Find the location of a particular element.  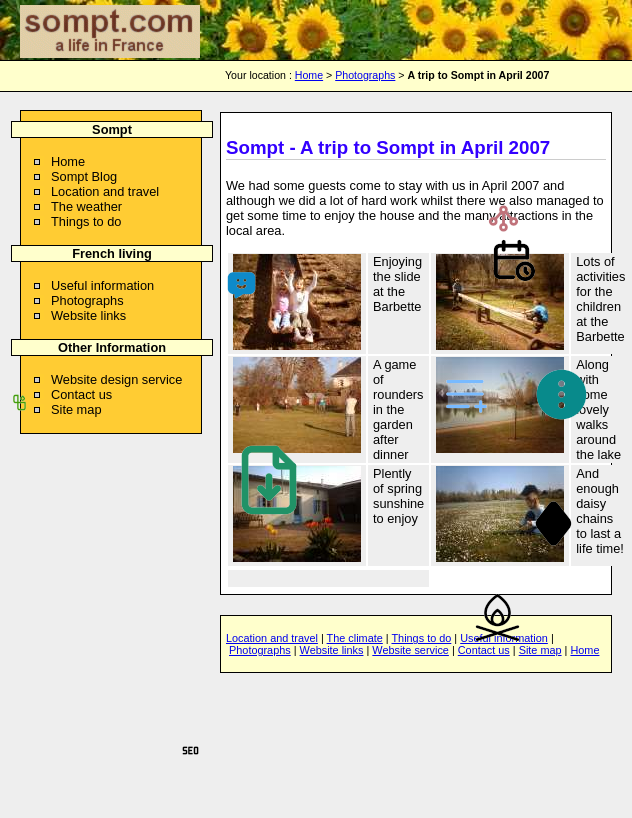

view hierarchical data structure is located at coordinates (503, 218).